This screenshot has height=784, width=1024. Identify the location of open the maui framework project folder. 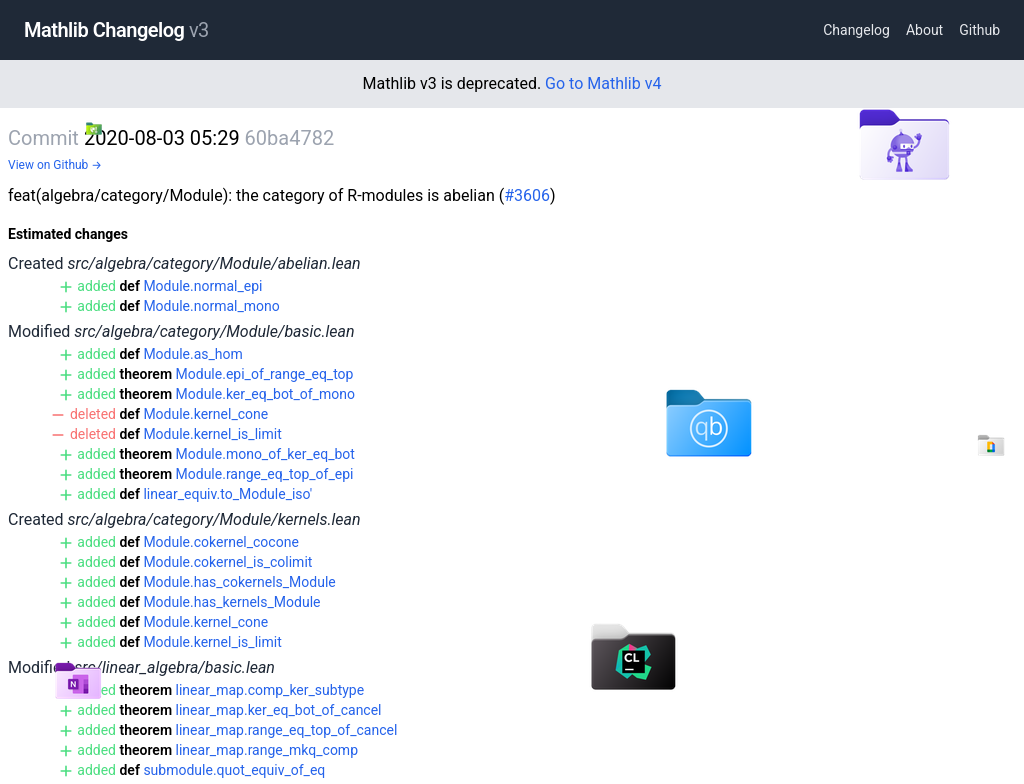
(904, 147).